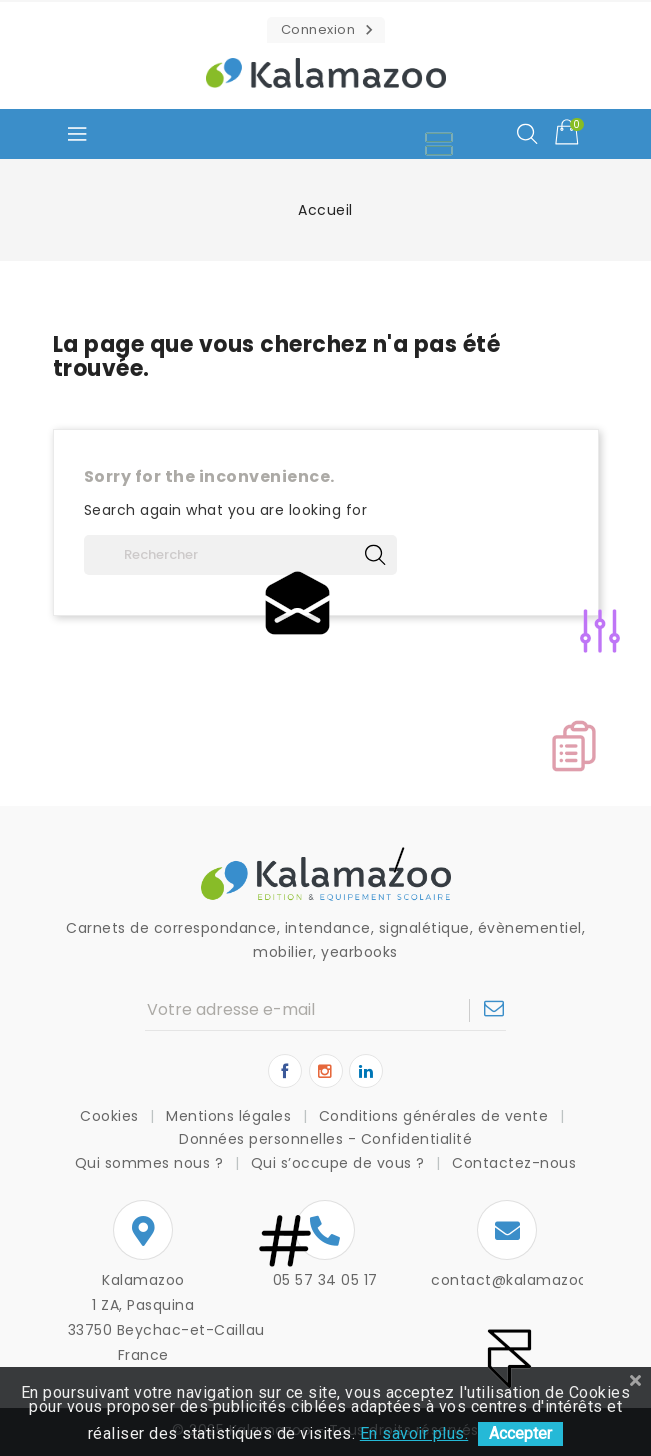 This screenshot has width=651, height=1456. I want to click on access a text channel in discord, so click(285, 1241).